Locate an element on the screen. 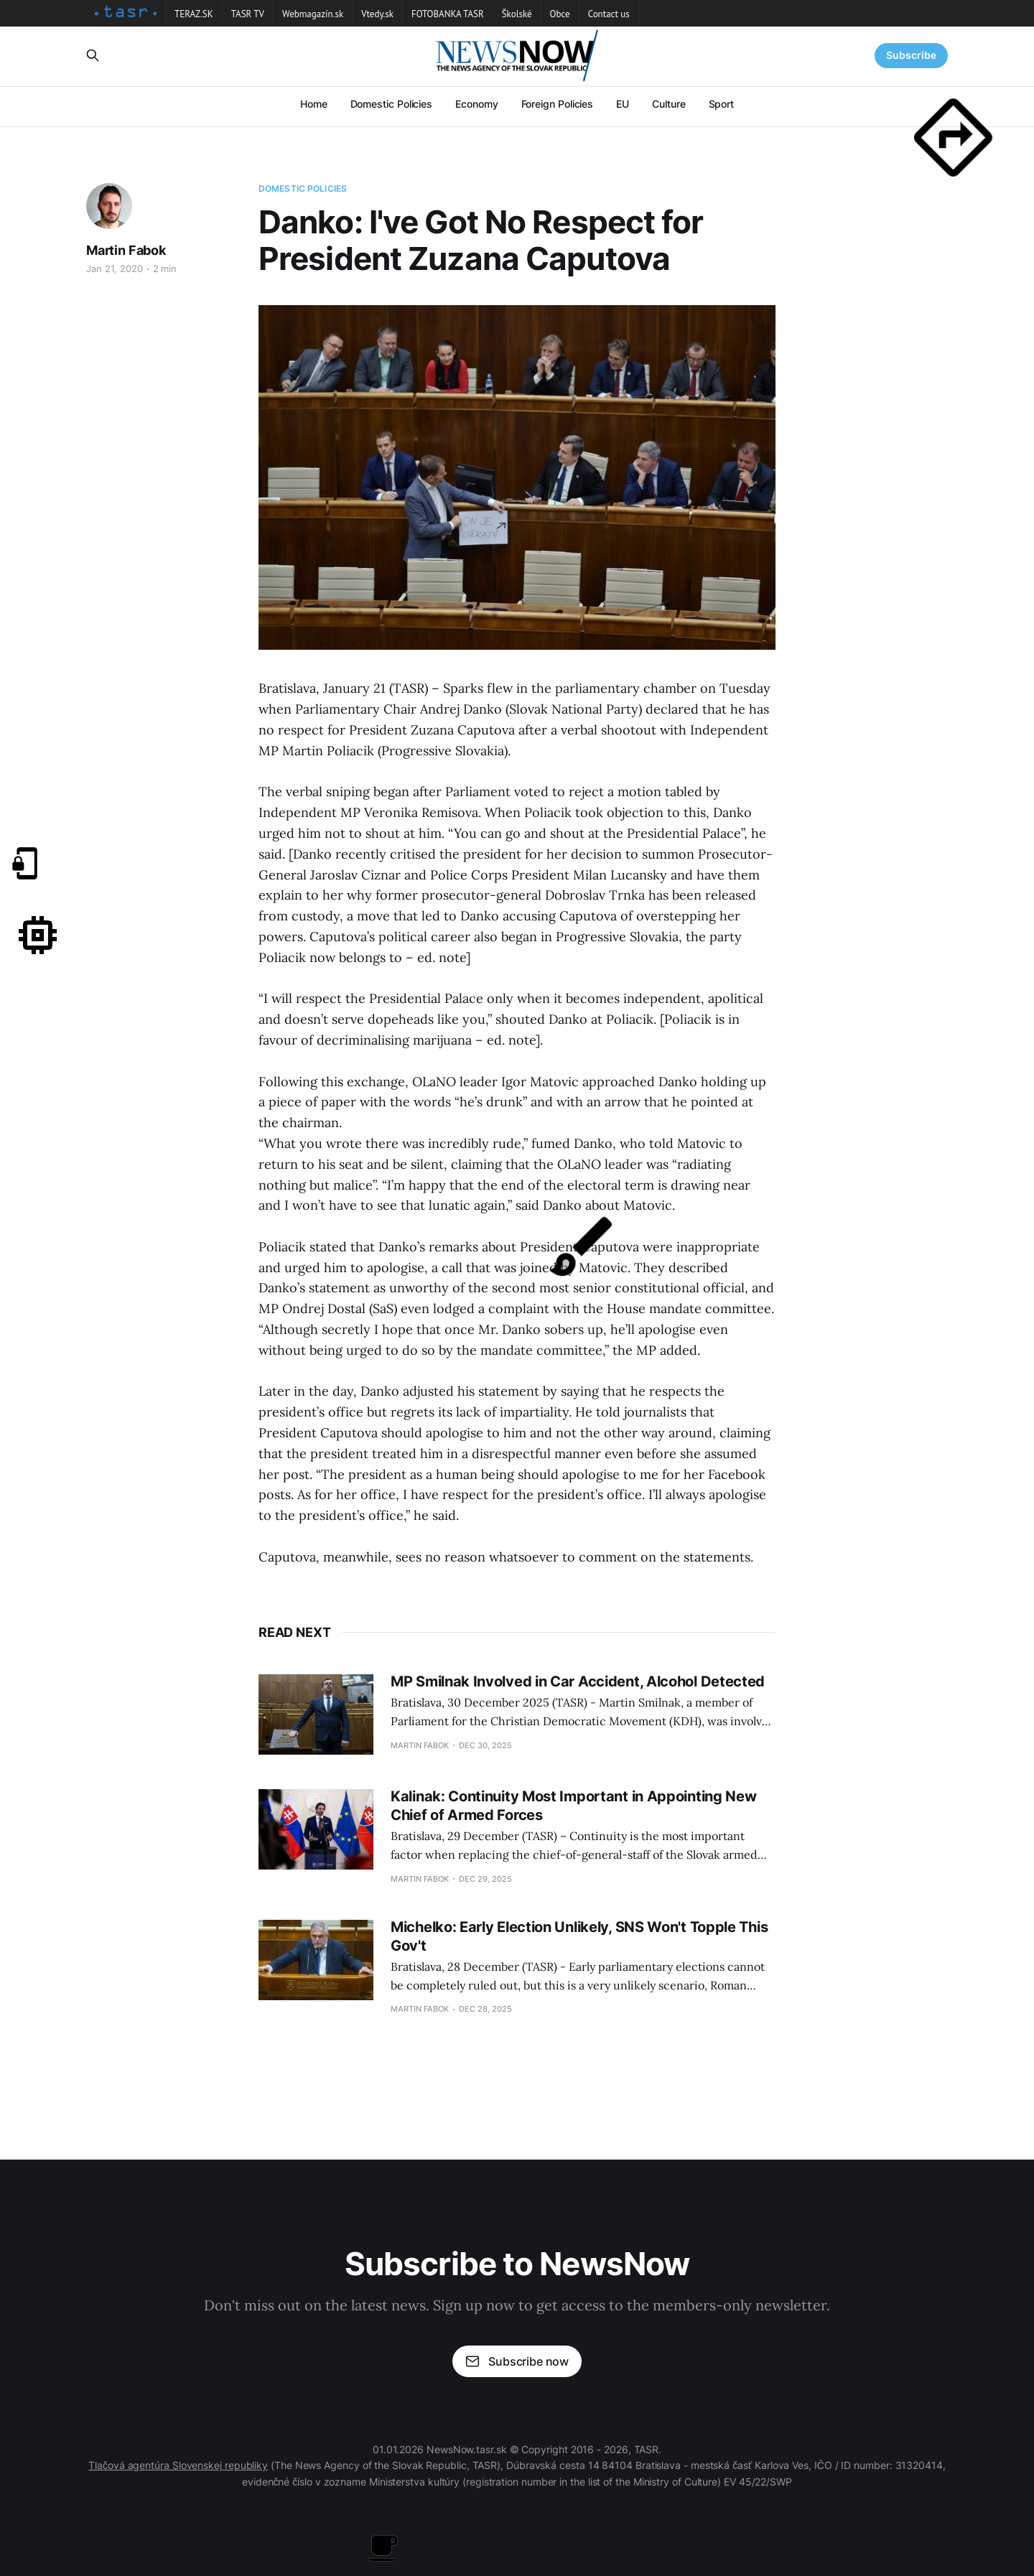 The width and height of the screenshot is (1034, 2576). get directions to a location is located at coordinates (953, 137).